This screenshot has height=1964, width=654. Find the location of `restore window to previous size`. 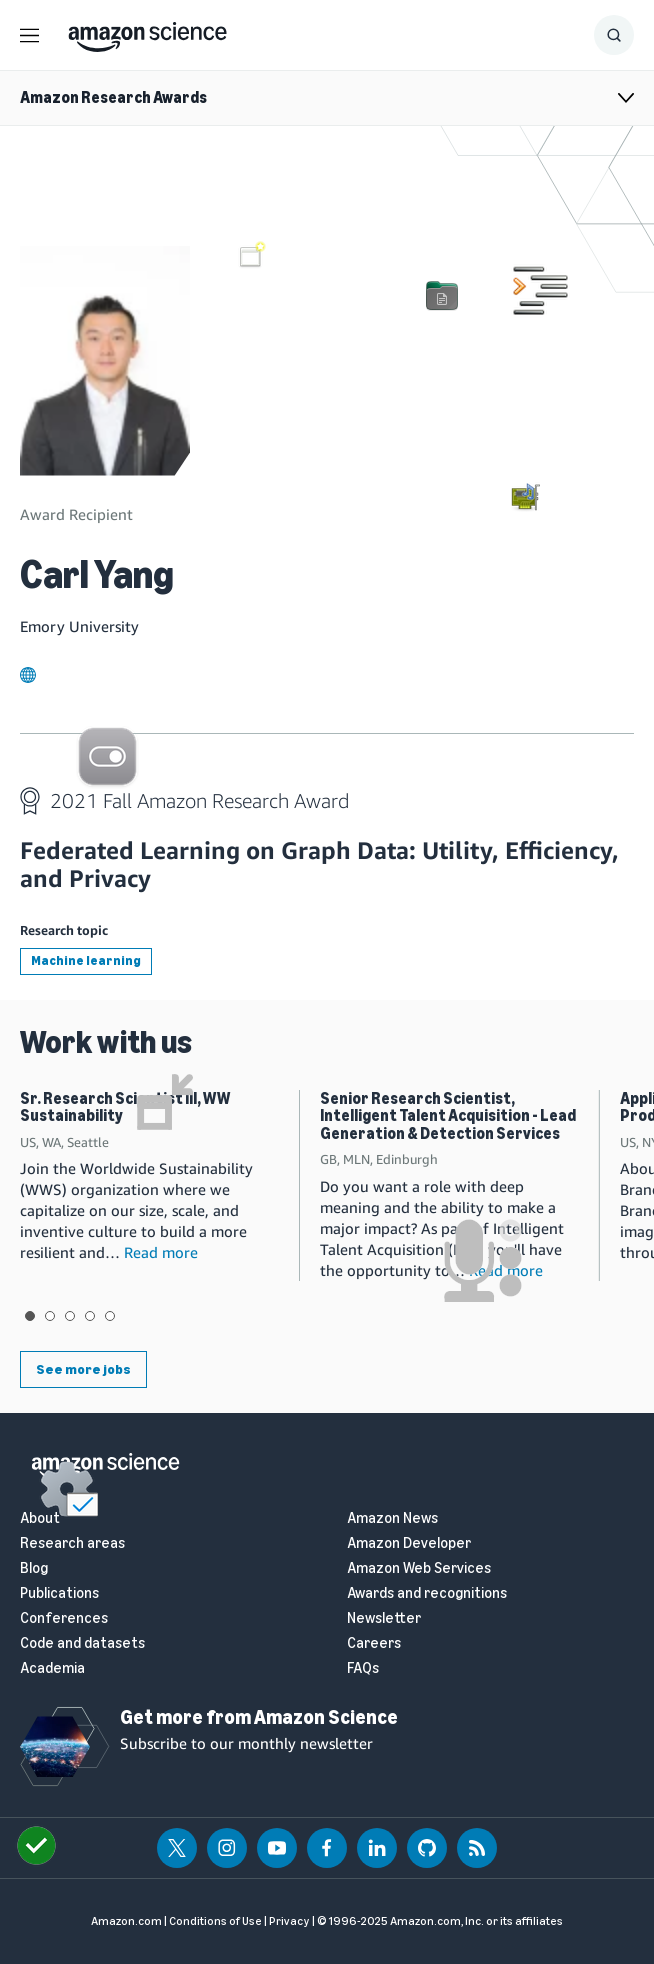

restore window to previous size is located at coordinates (165, 1102).